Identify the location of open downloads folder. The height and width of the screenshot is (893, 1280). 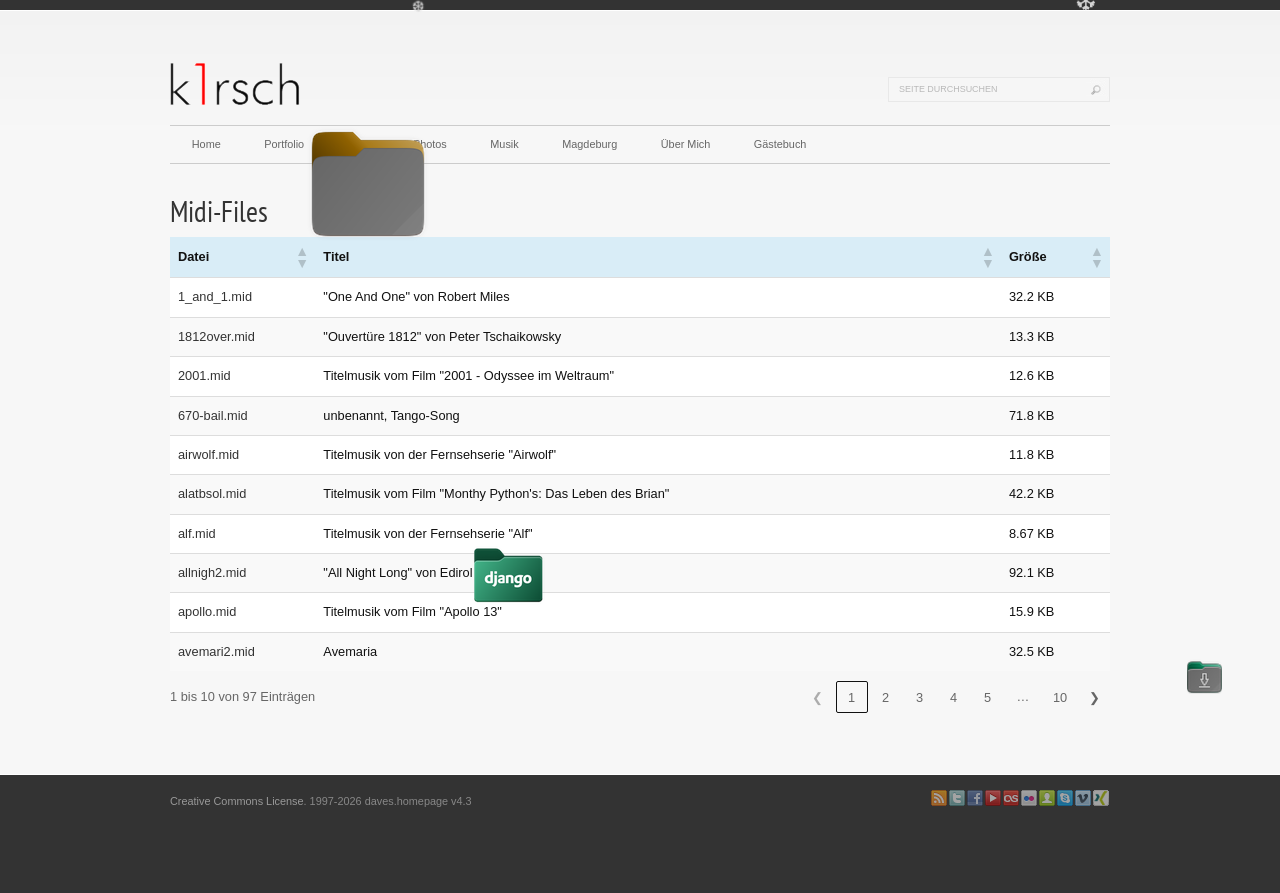
(1204, 676).